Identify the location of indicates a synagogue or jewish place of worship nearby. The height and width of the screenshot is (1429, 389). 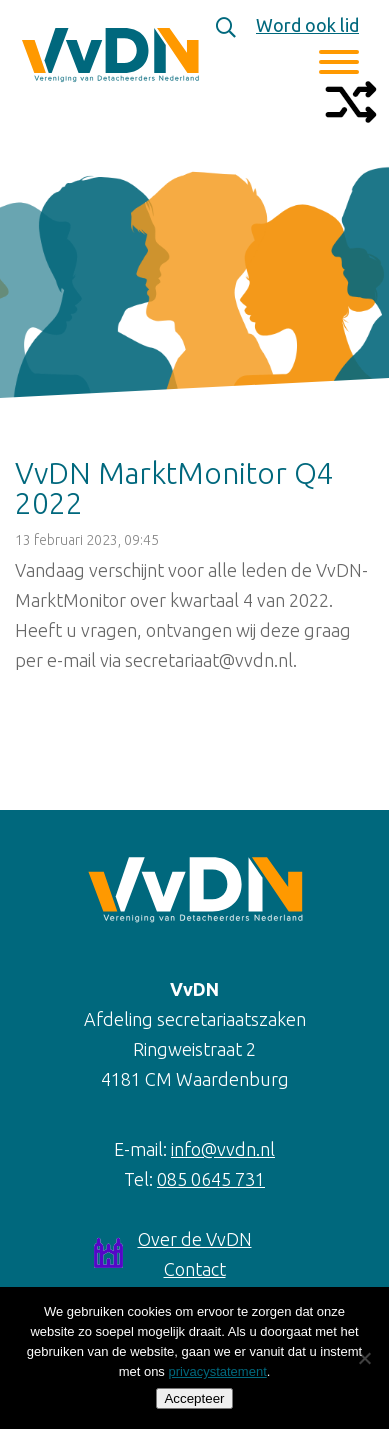
(108, 1253).